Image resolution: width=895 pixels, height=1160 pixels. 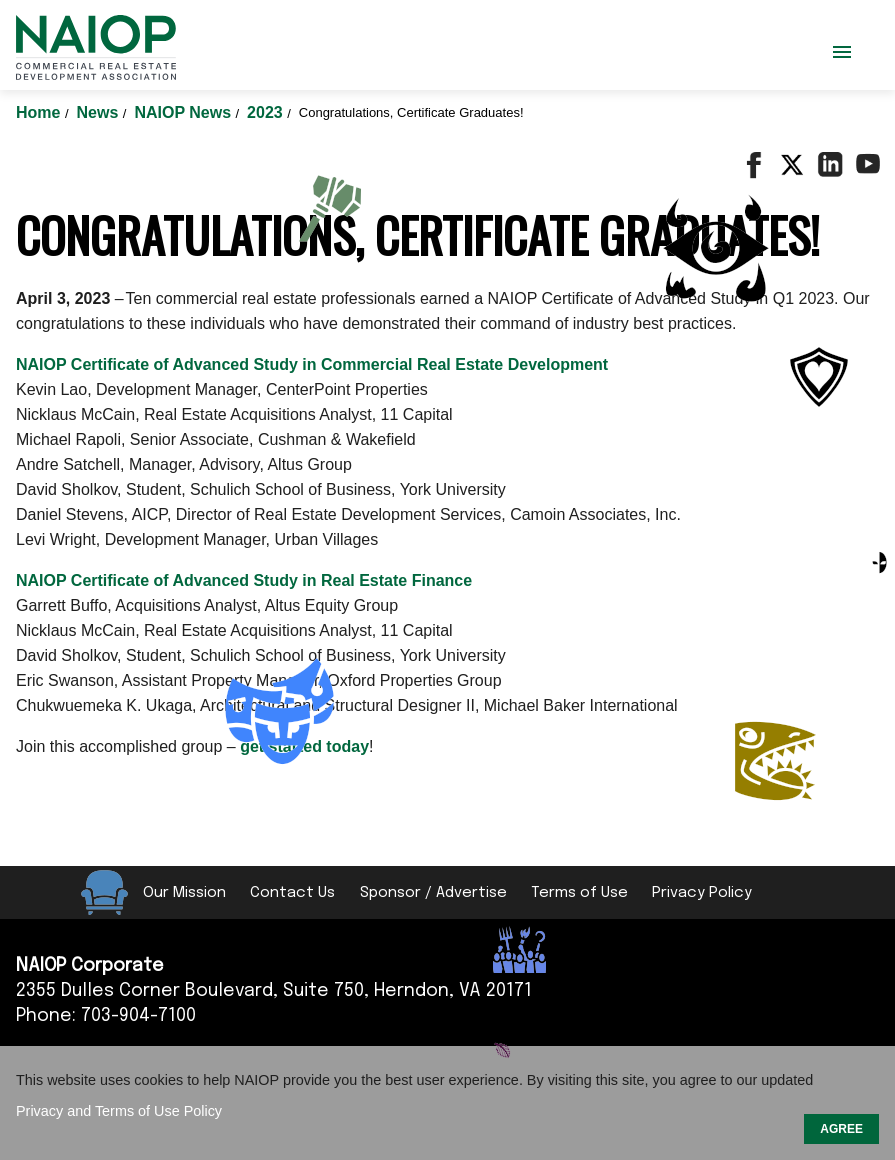 I want to click on health protection or defensive buff status, so click(x=819, y=376).